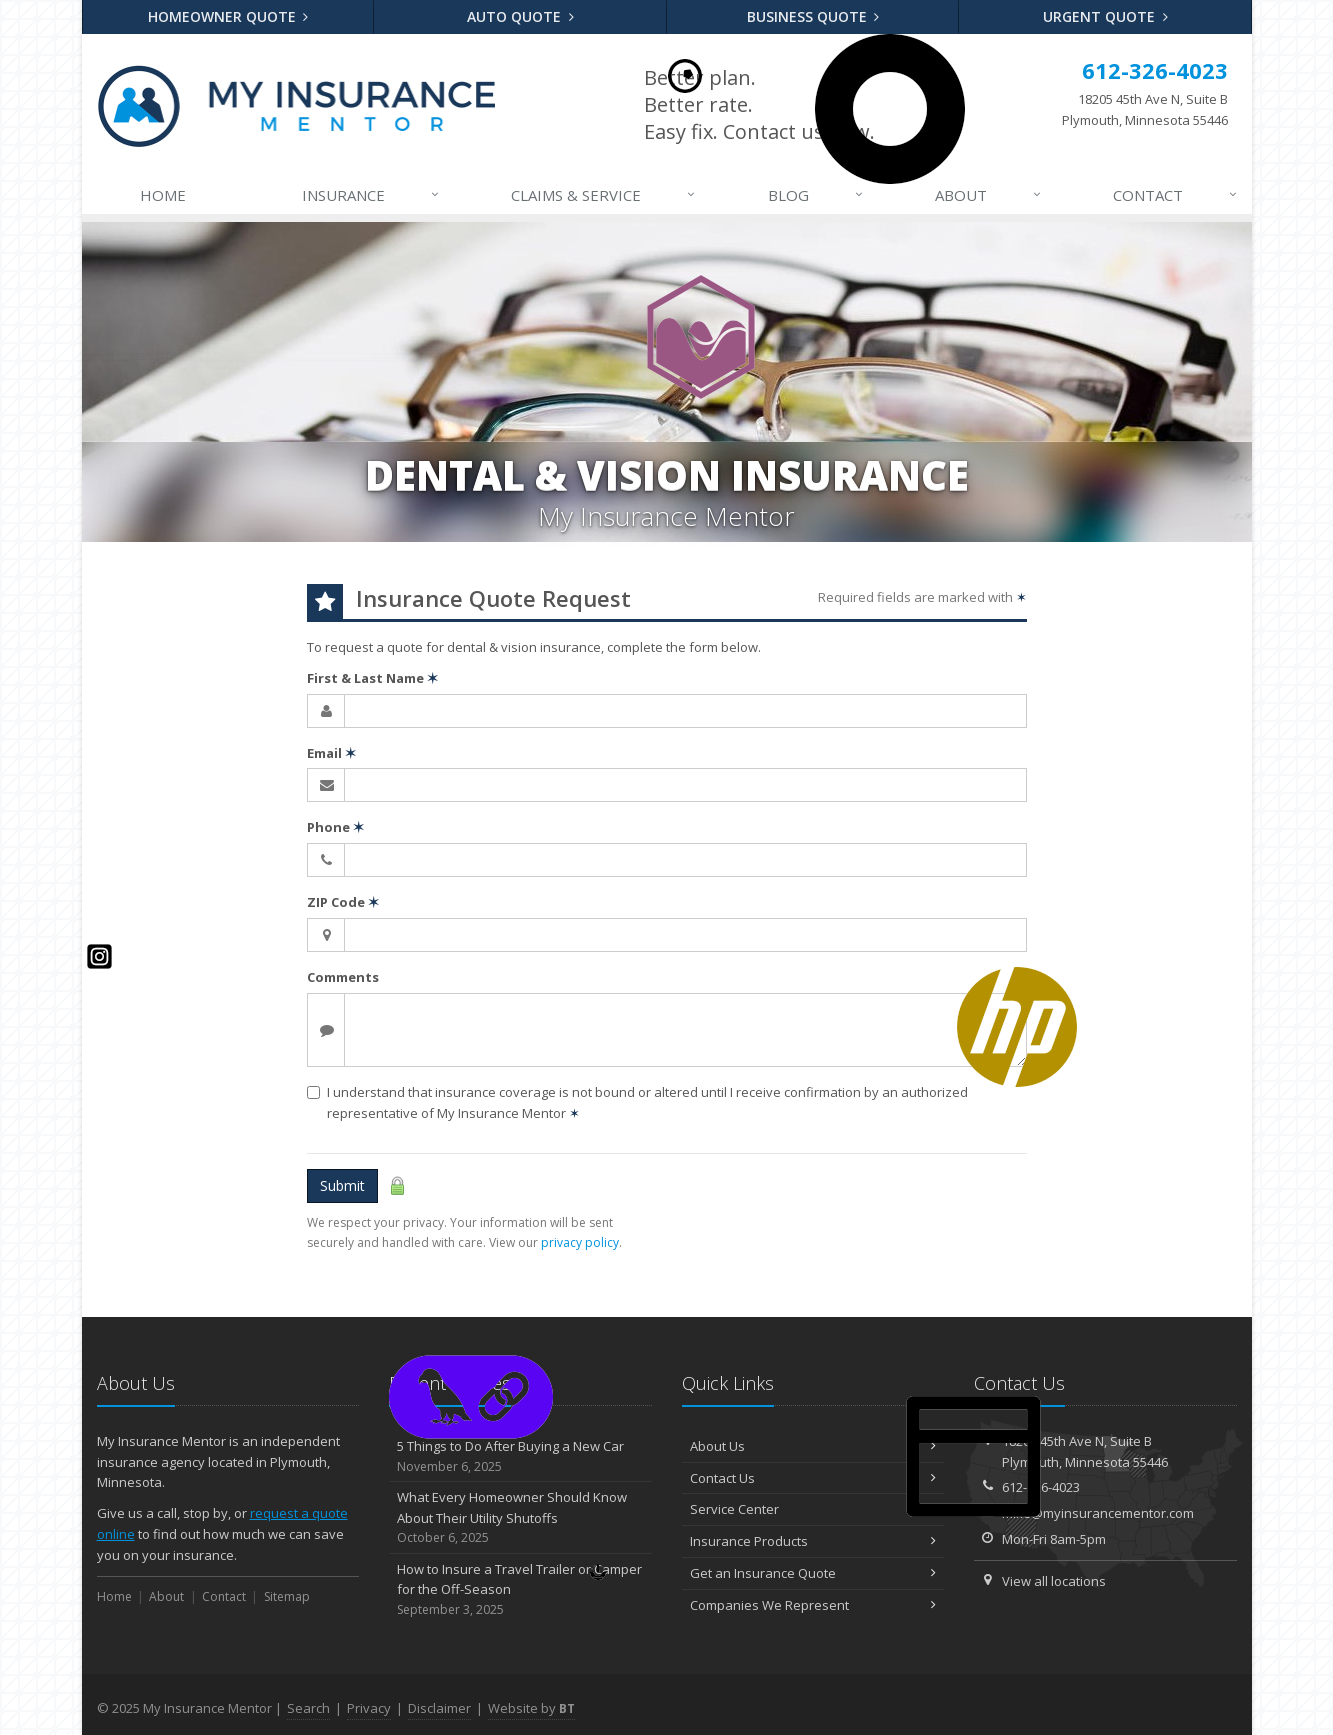  What do you see at coordinates (973, 1456) in the screenshot?
I see `switch to top panel layout` at bounding box center [973, 1456].